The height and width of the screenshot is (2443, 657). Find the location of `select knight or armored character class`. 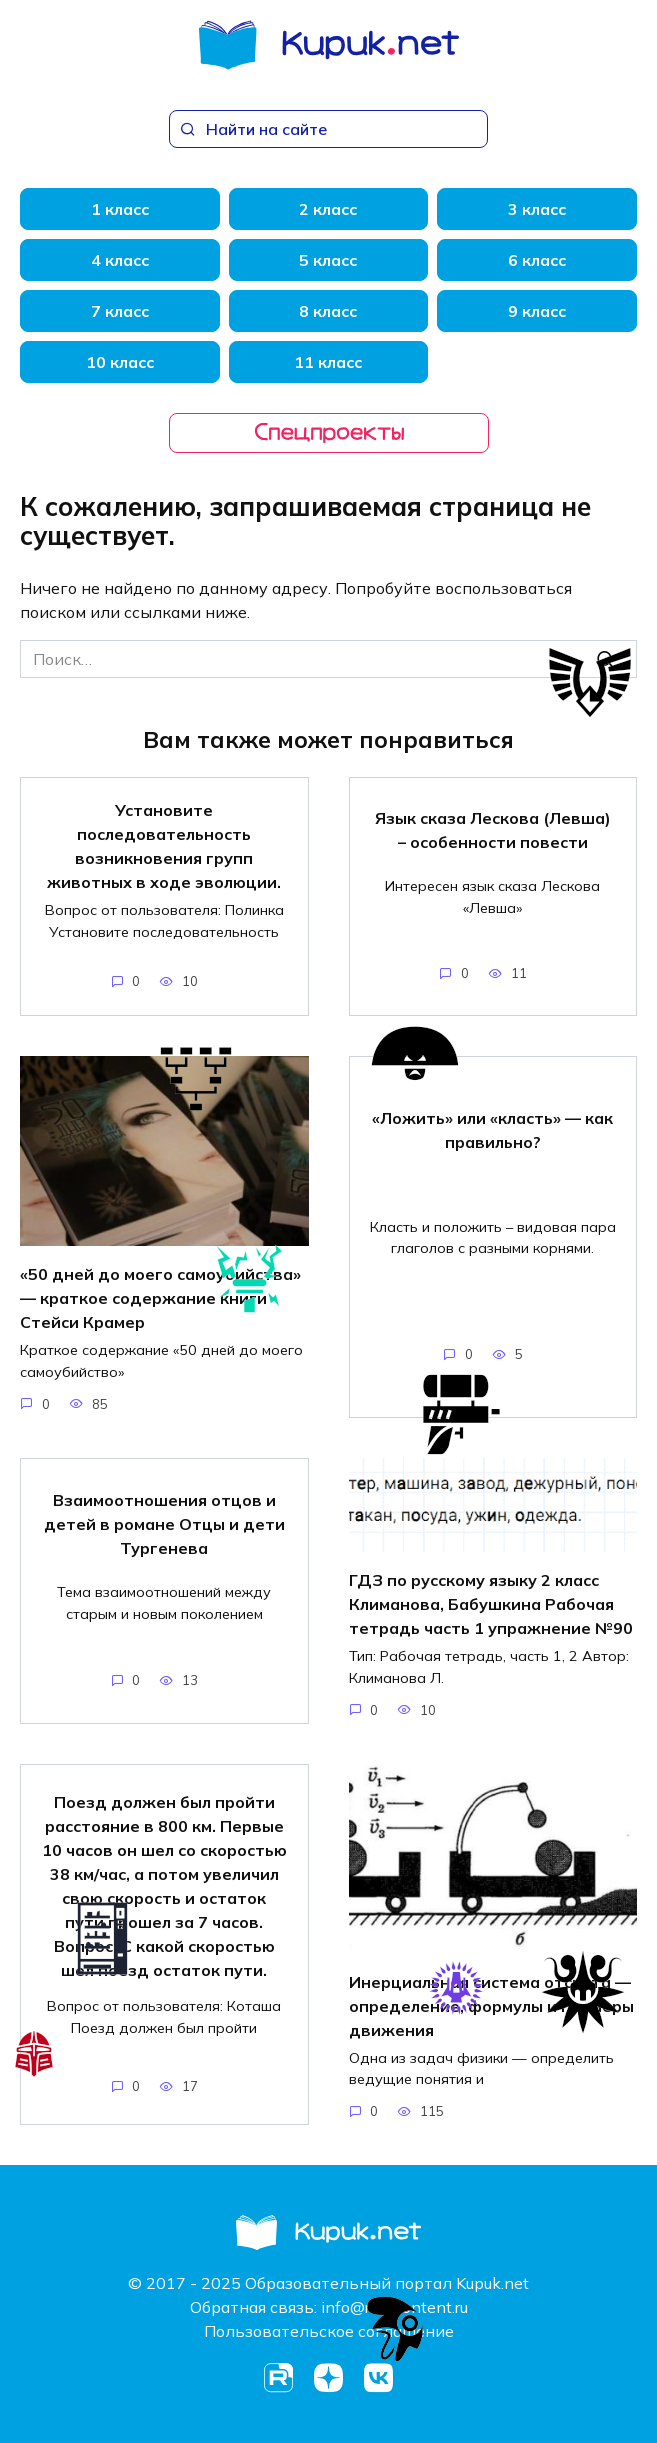

select knight or armored character class is located at coordinates (415, 1055).